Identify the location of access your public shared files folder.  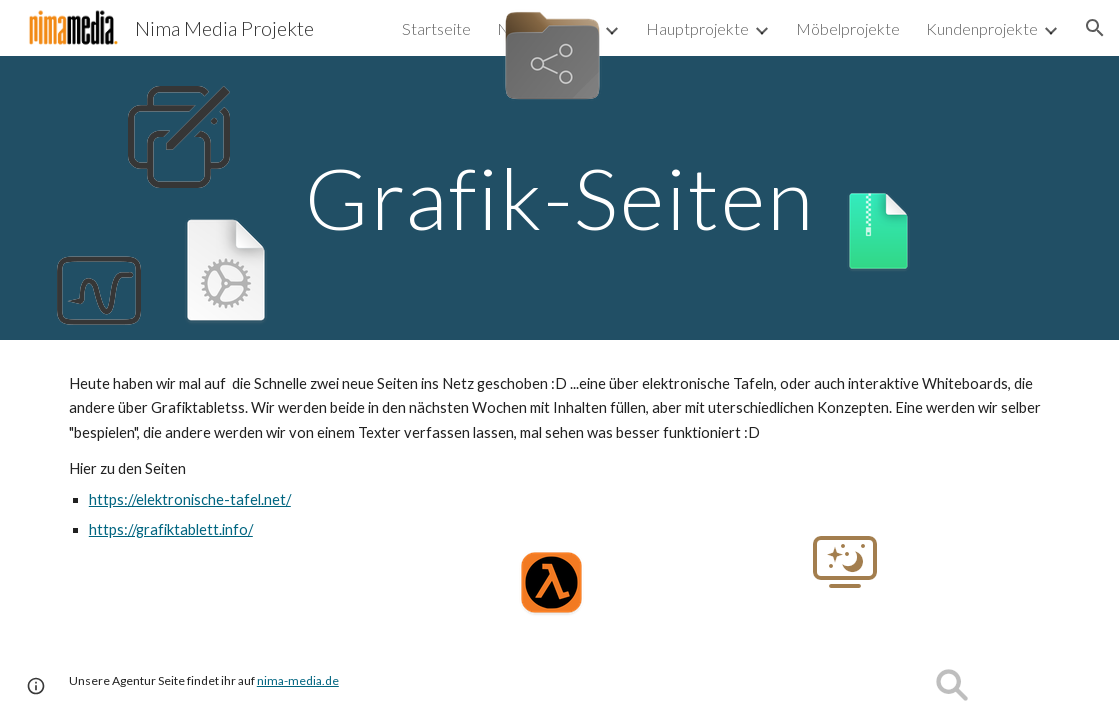
(552, 55).